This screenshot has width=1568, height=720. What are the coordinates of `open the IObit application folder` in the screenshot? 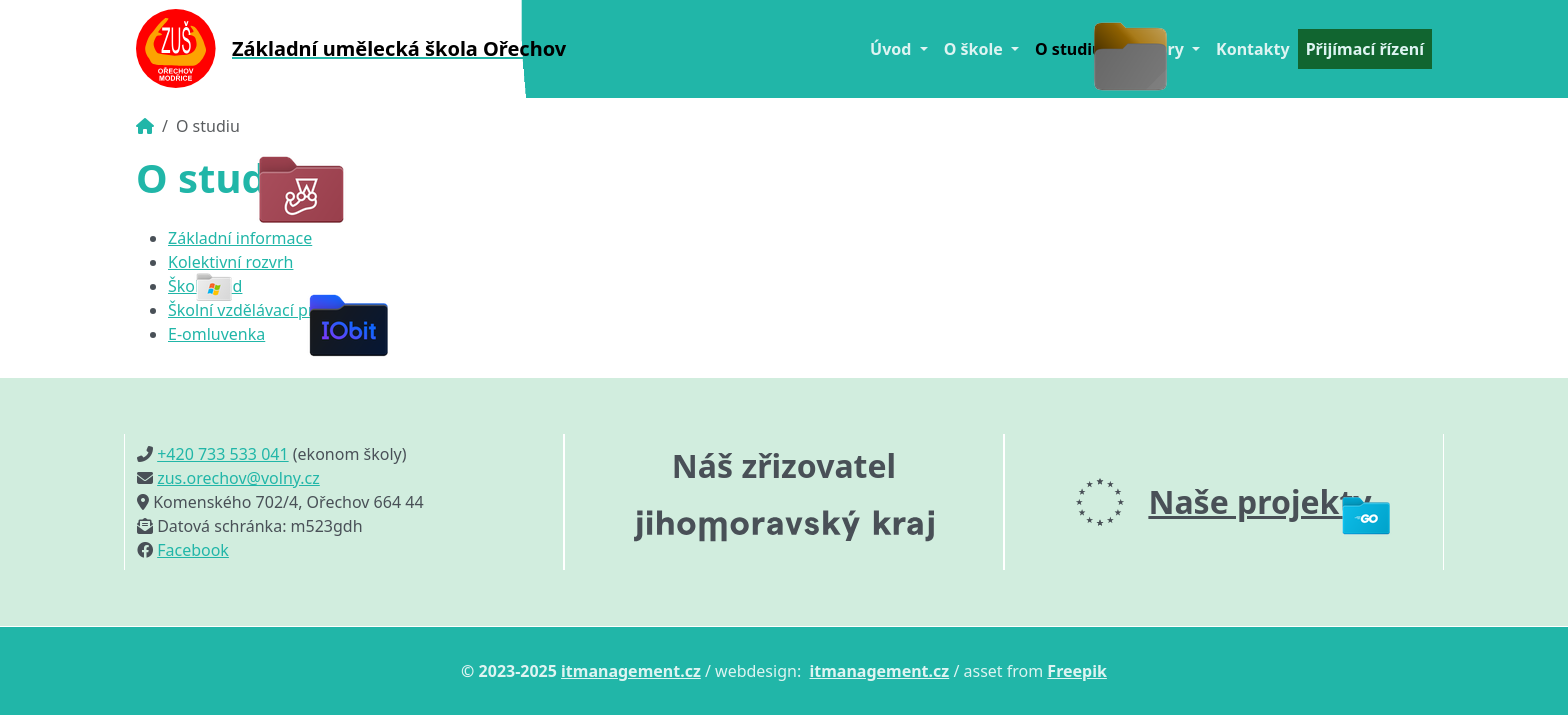 It's located at (348, 327).